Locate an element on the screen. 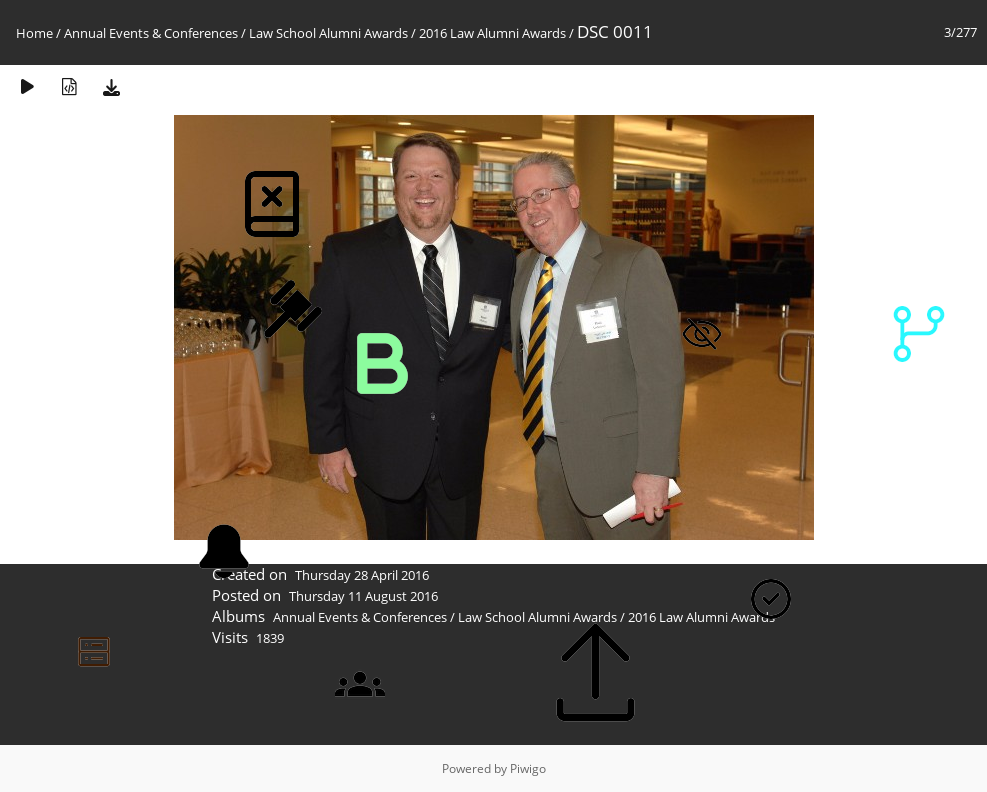 The width and height of the screenshot is (987, 792). view notifications is located at coordinates (224, 552).